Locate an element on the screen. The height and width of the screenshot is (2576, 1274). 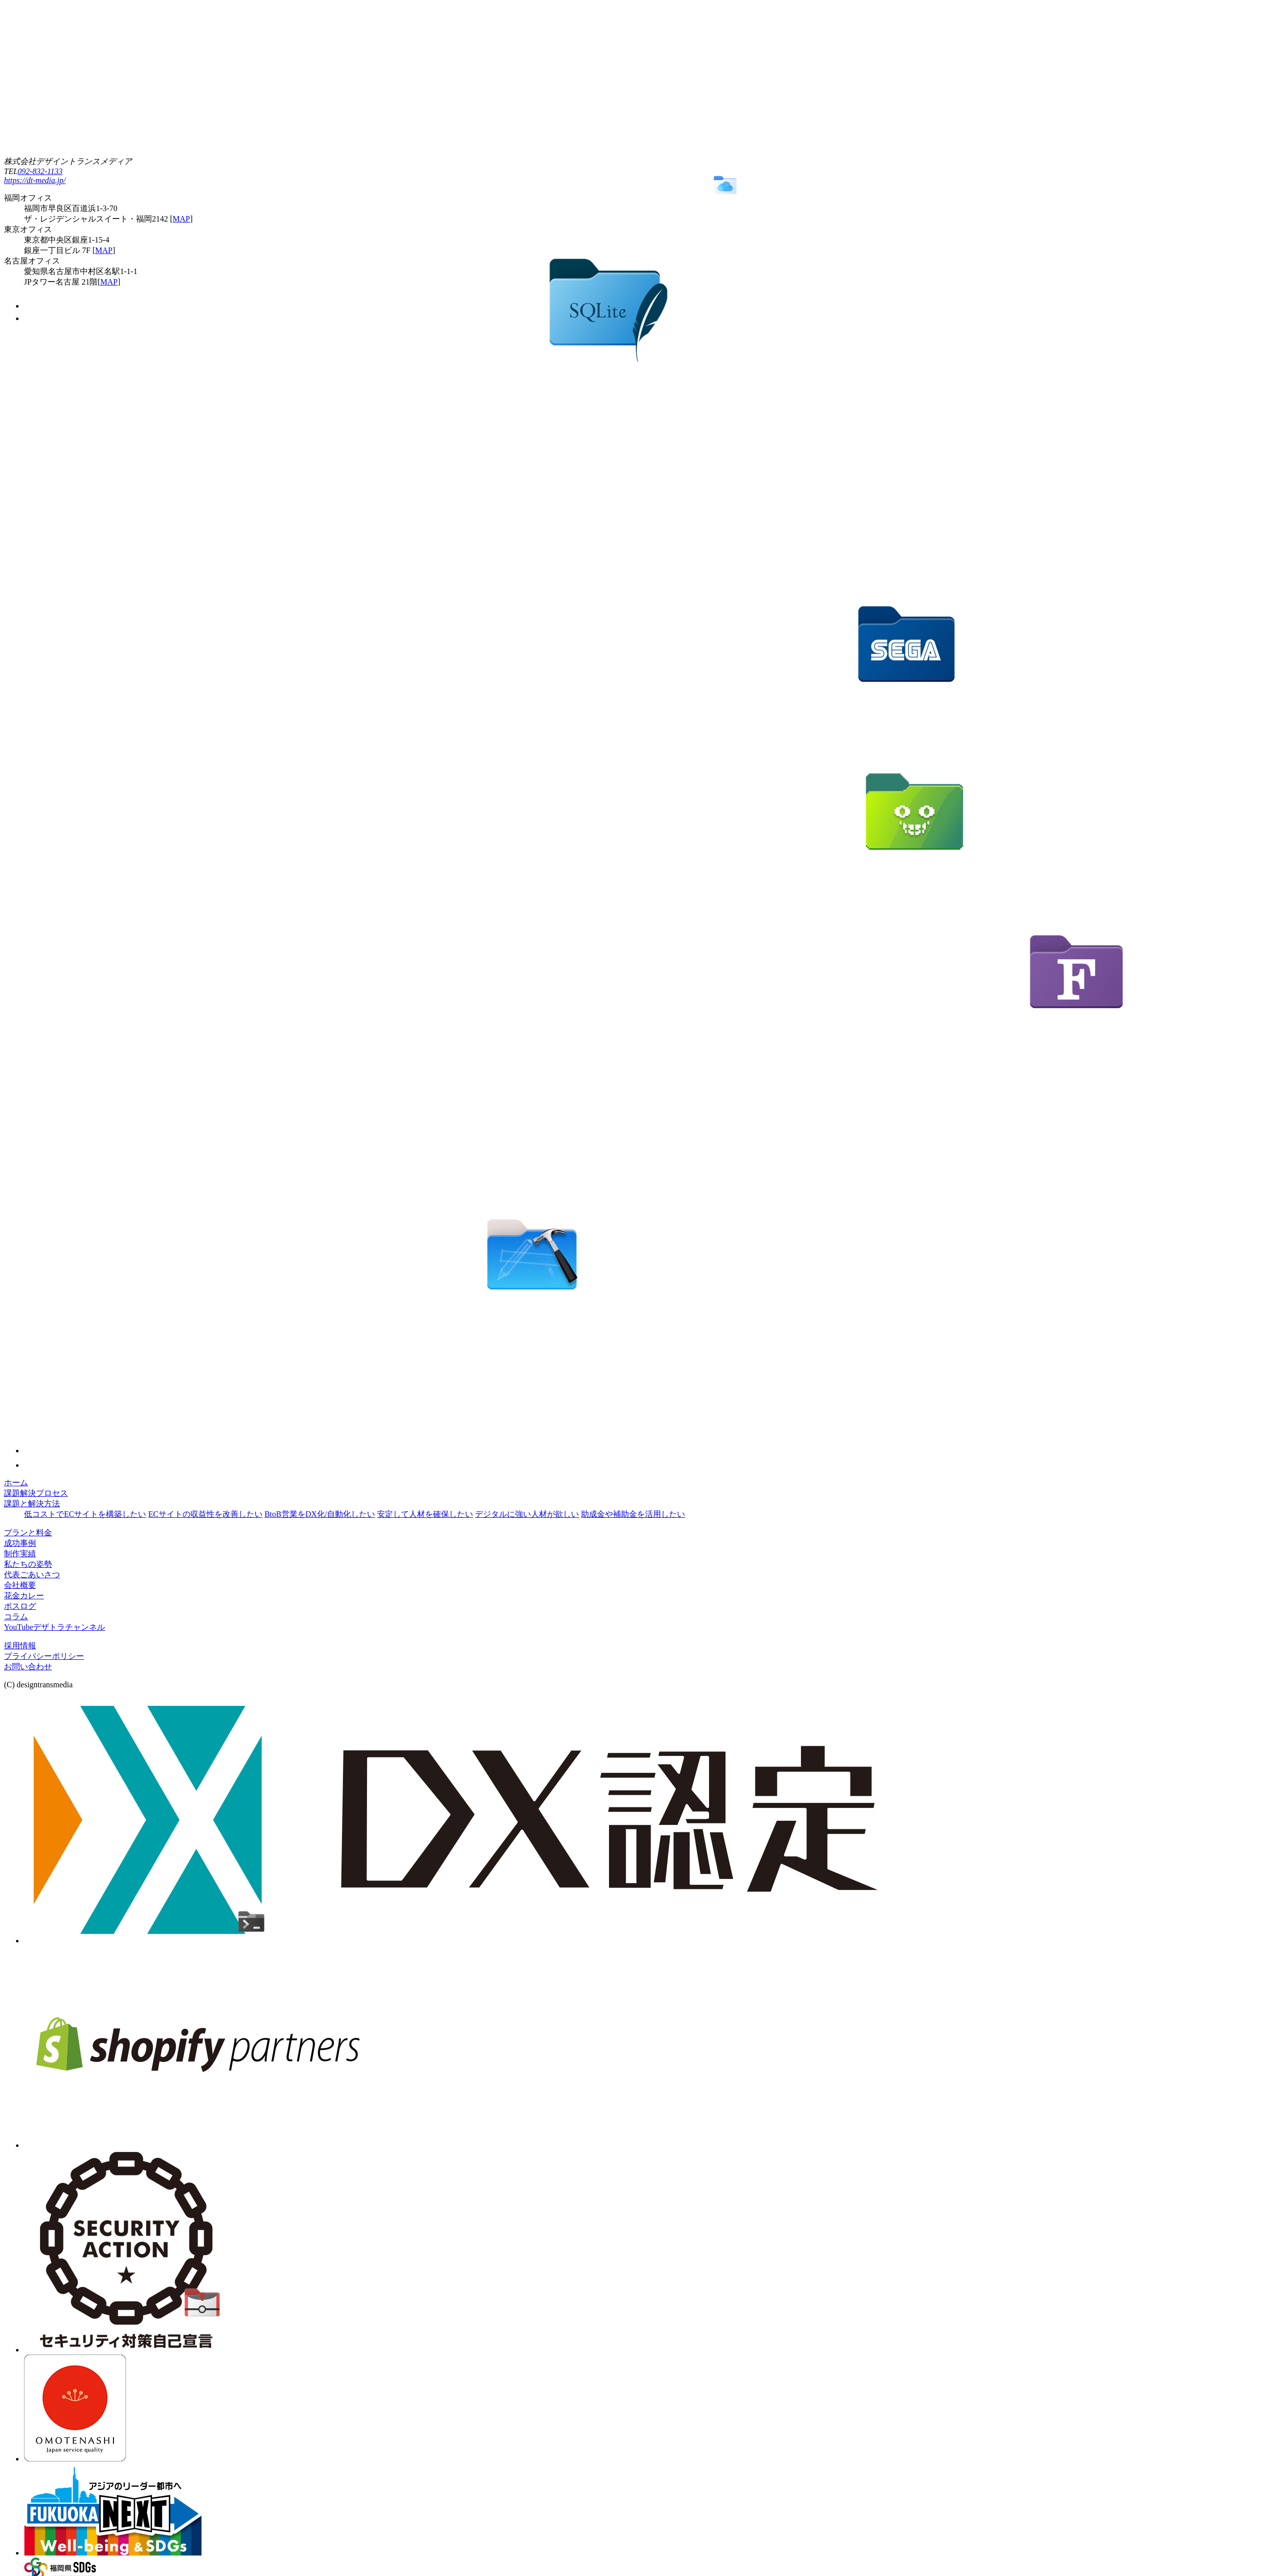
folder containing fortran source code files is located at coordinates (1076, 974).